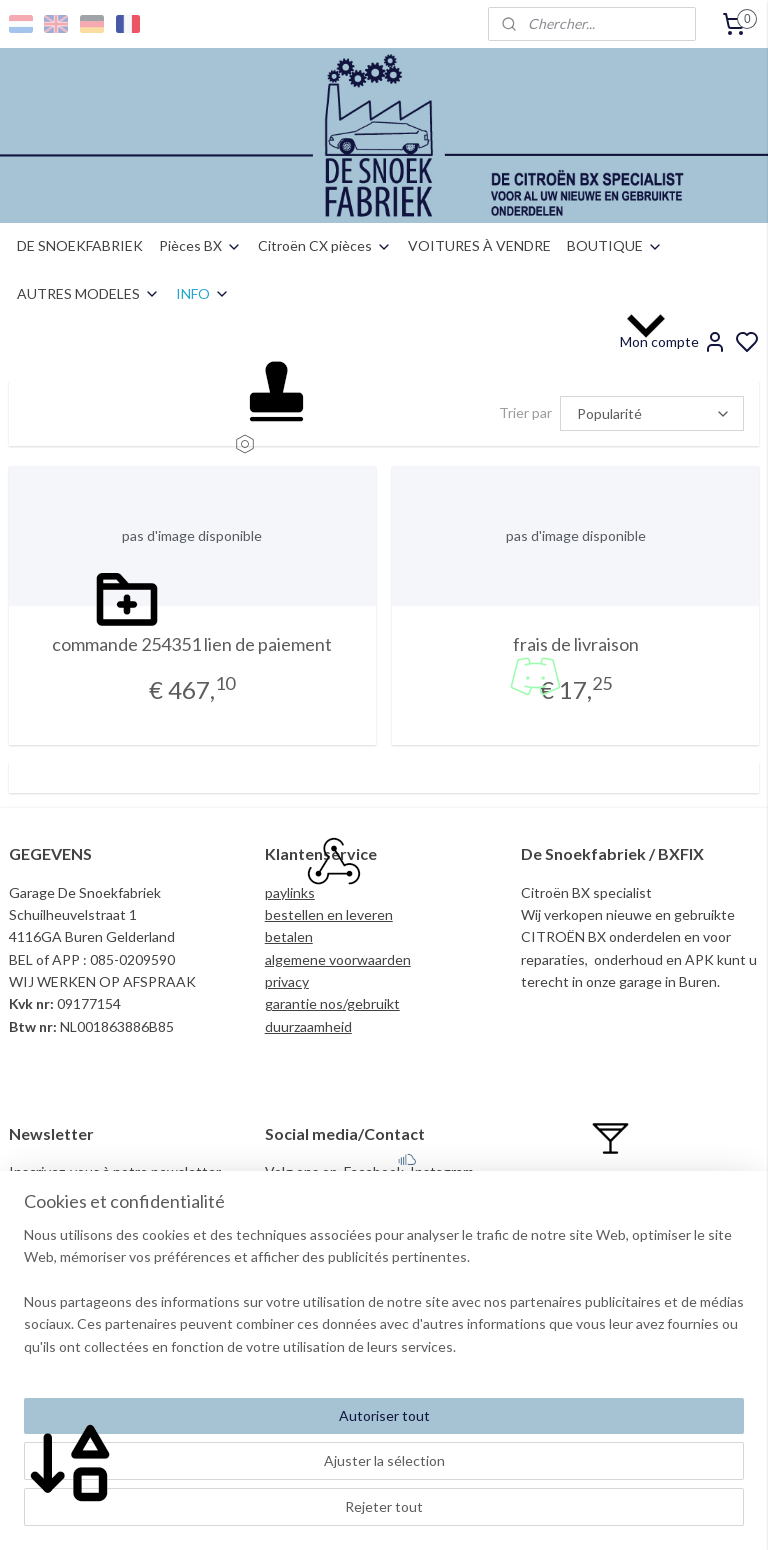 The height and width of the screenshot is (1550, 768). I want to click on expand a collapsed section or dropdown menu, so click(646, 325).